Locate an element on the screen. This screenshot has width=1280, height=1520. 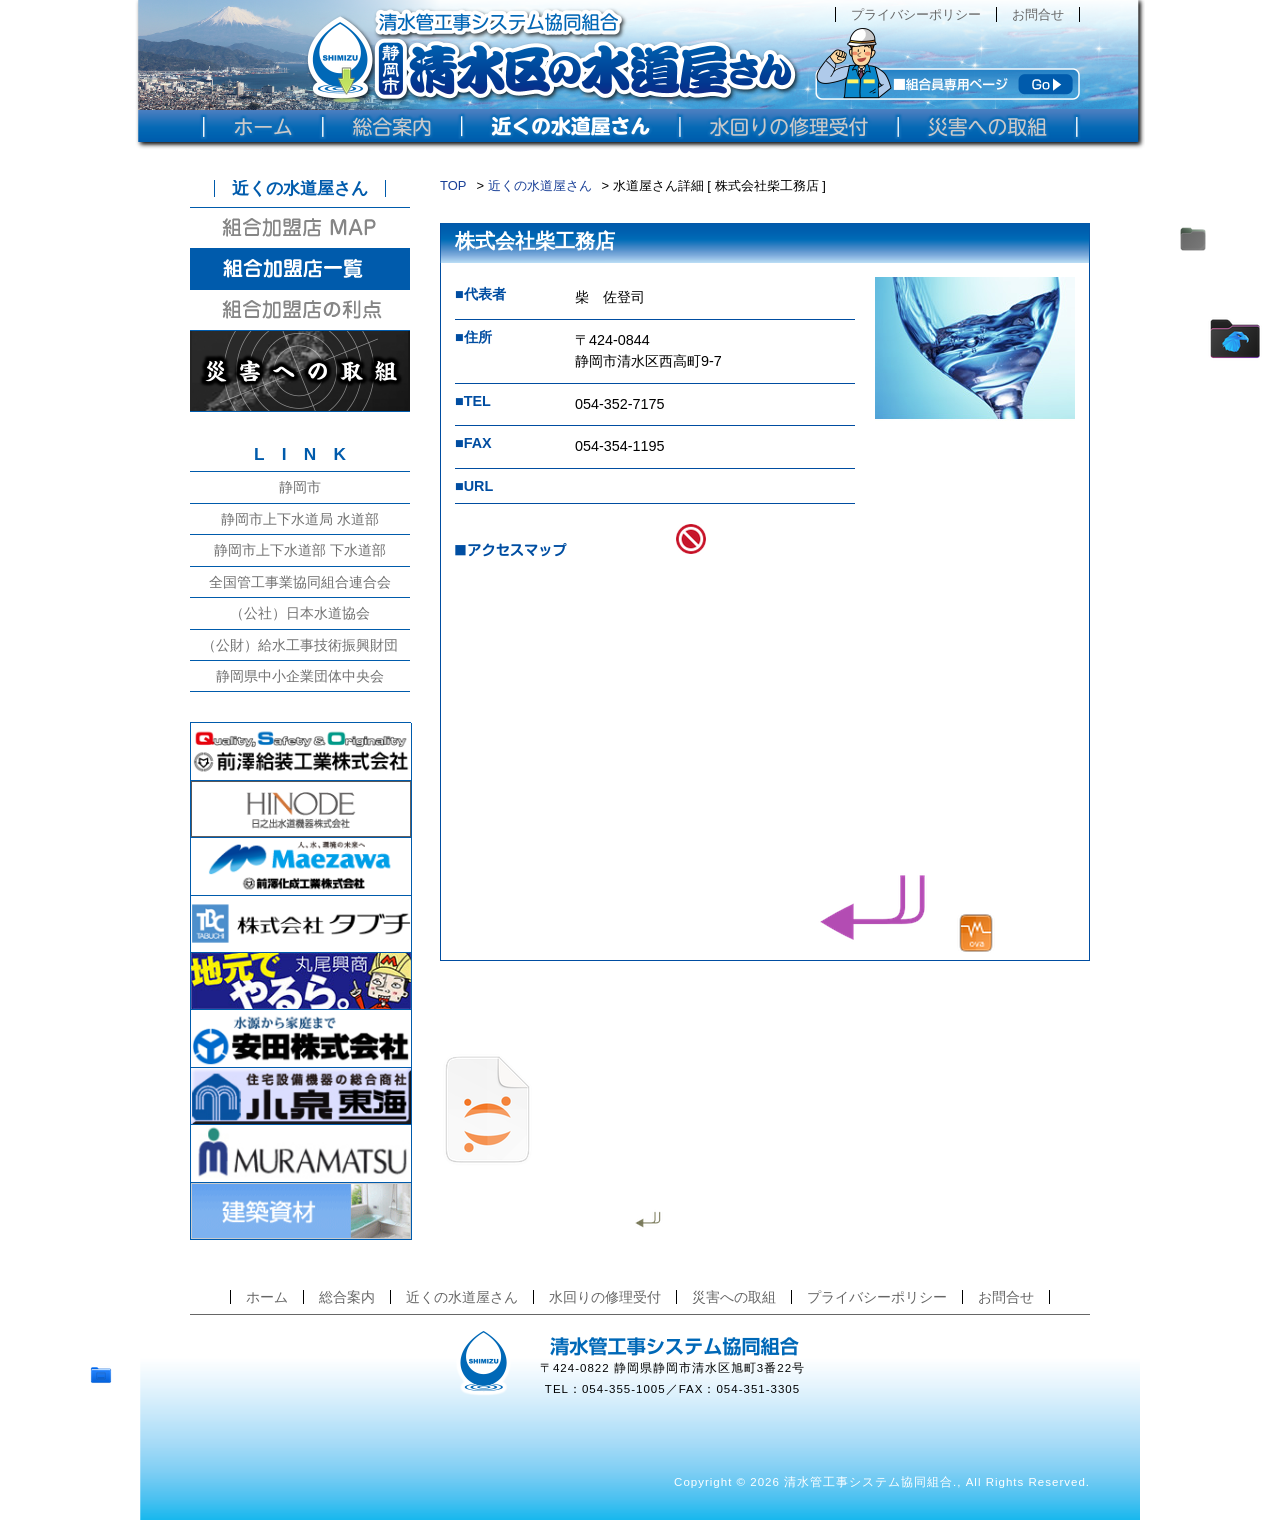
open desktop folder is located at coordinates (101, 1375).